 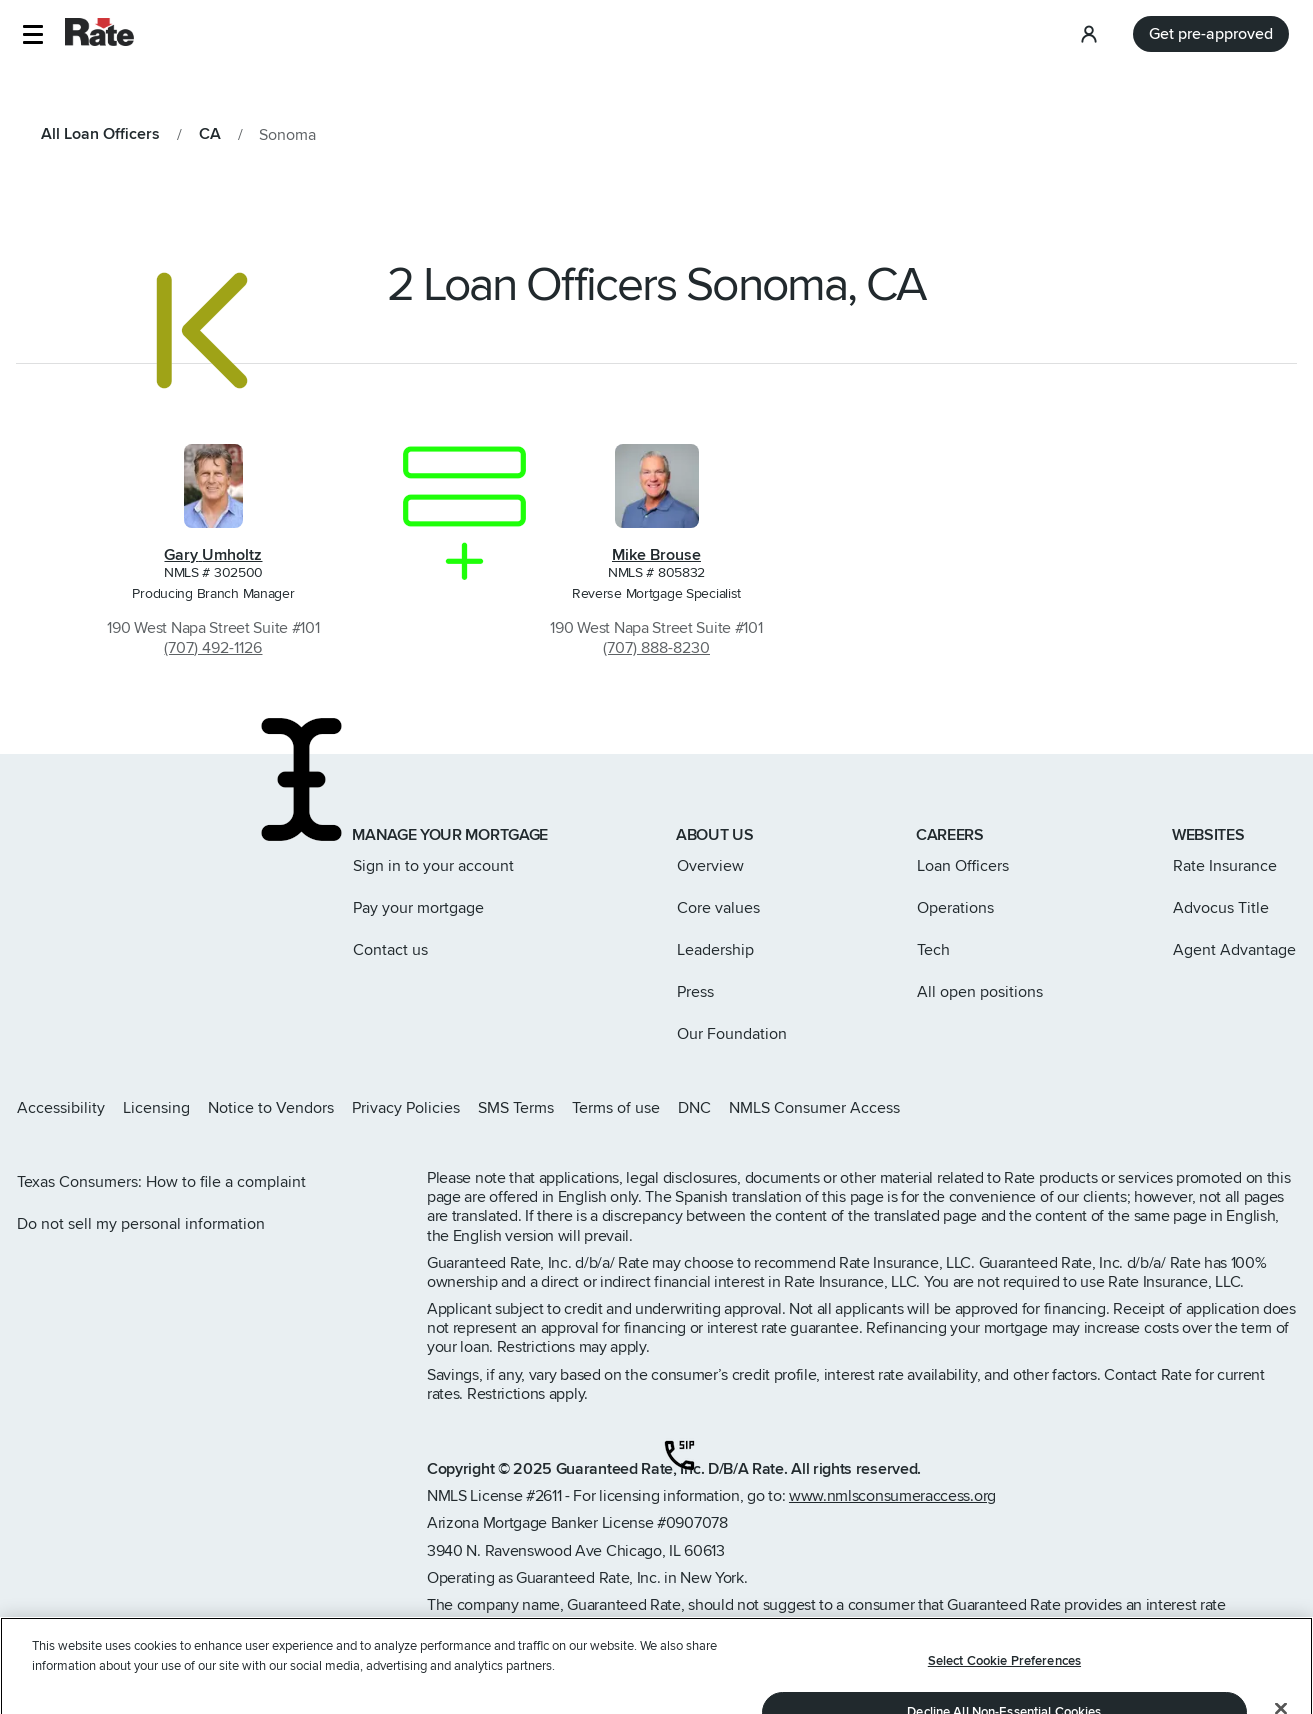 I want to click on navigate to the beginning or first item, so click(x=199, y=330).